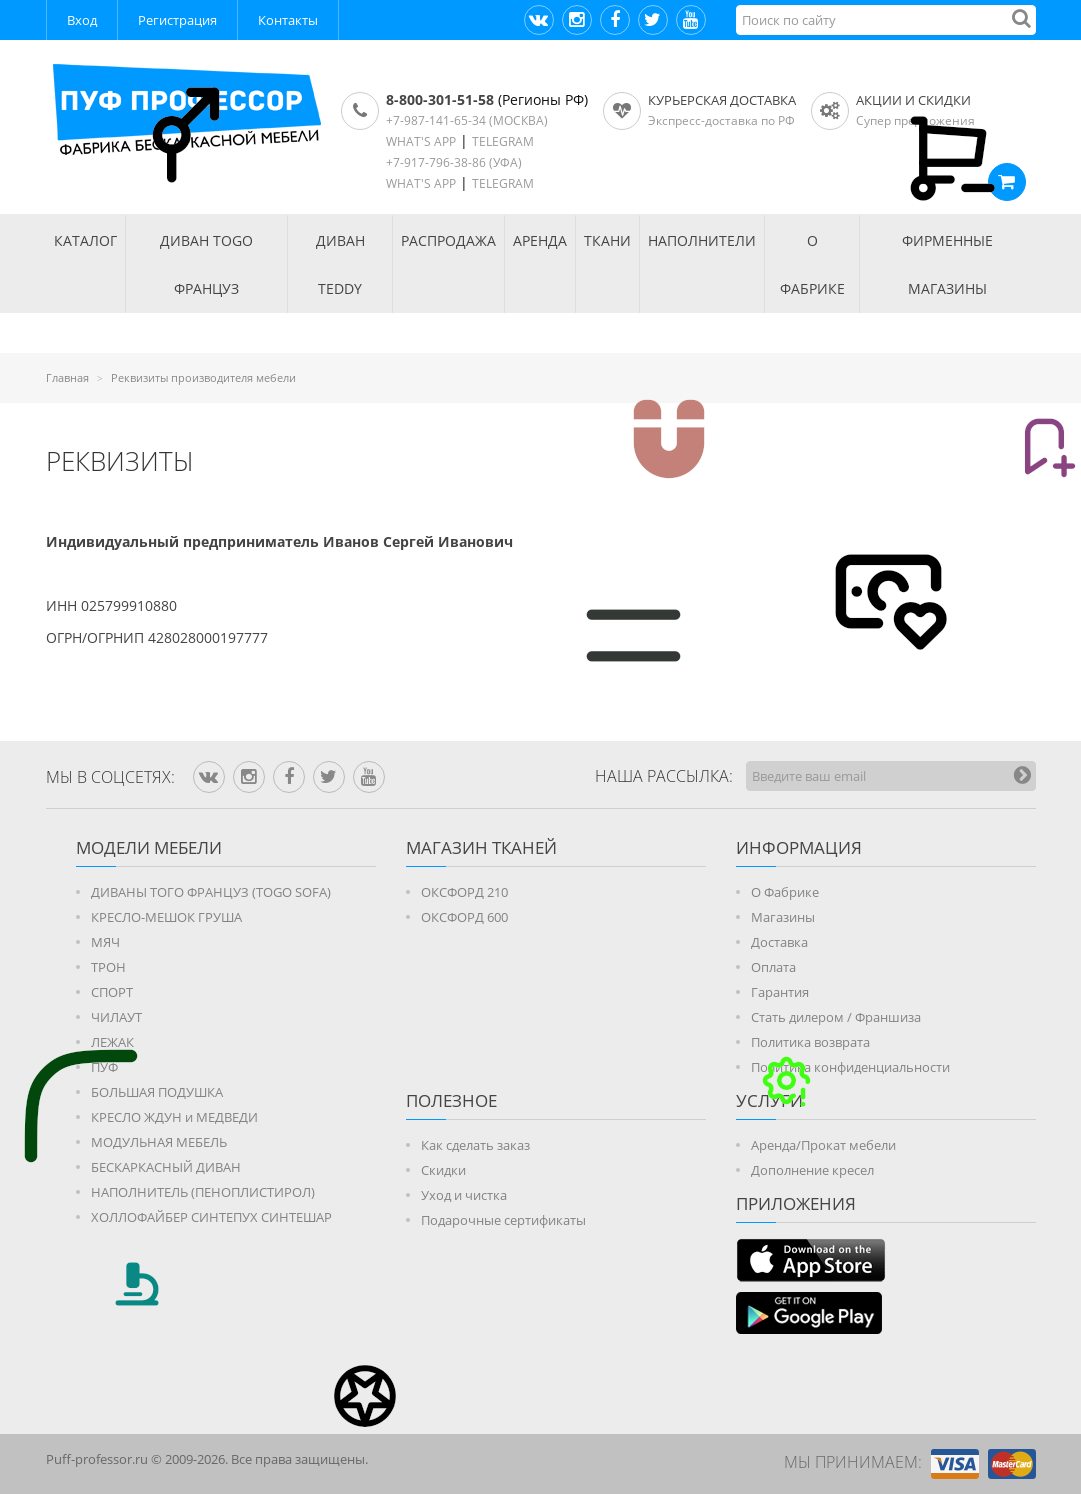  Describe the element at coordinates (137, 1284) in the screenshot. I see `access scientific or laboratory tools` at that location.